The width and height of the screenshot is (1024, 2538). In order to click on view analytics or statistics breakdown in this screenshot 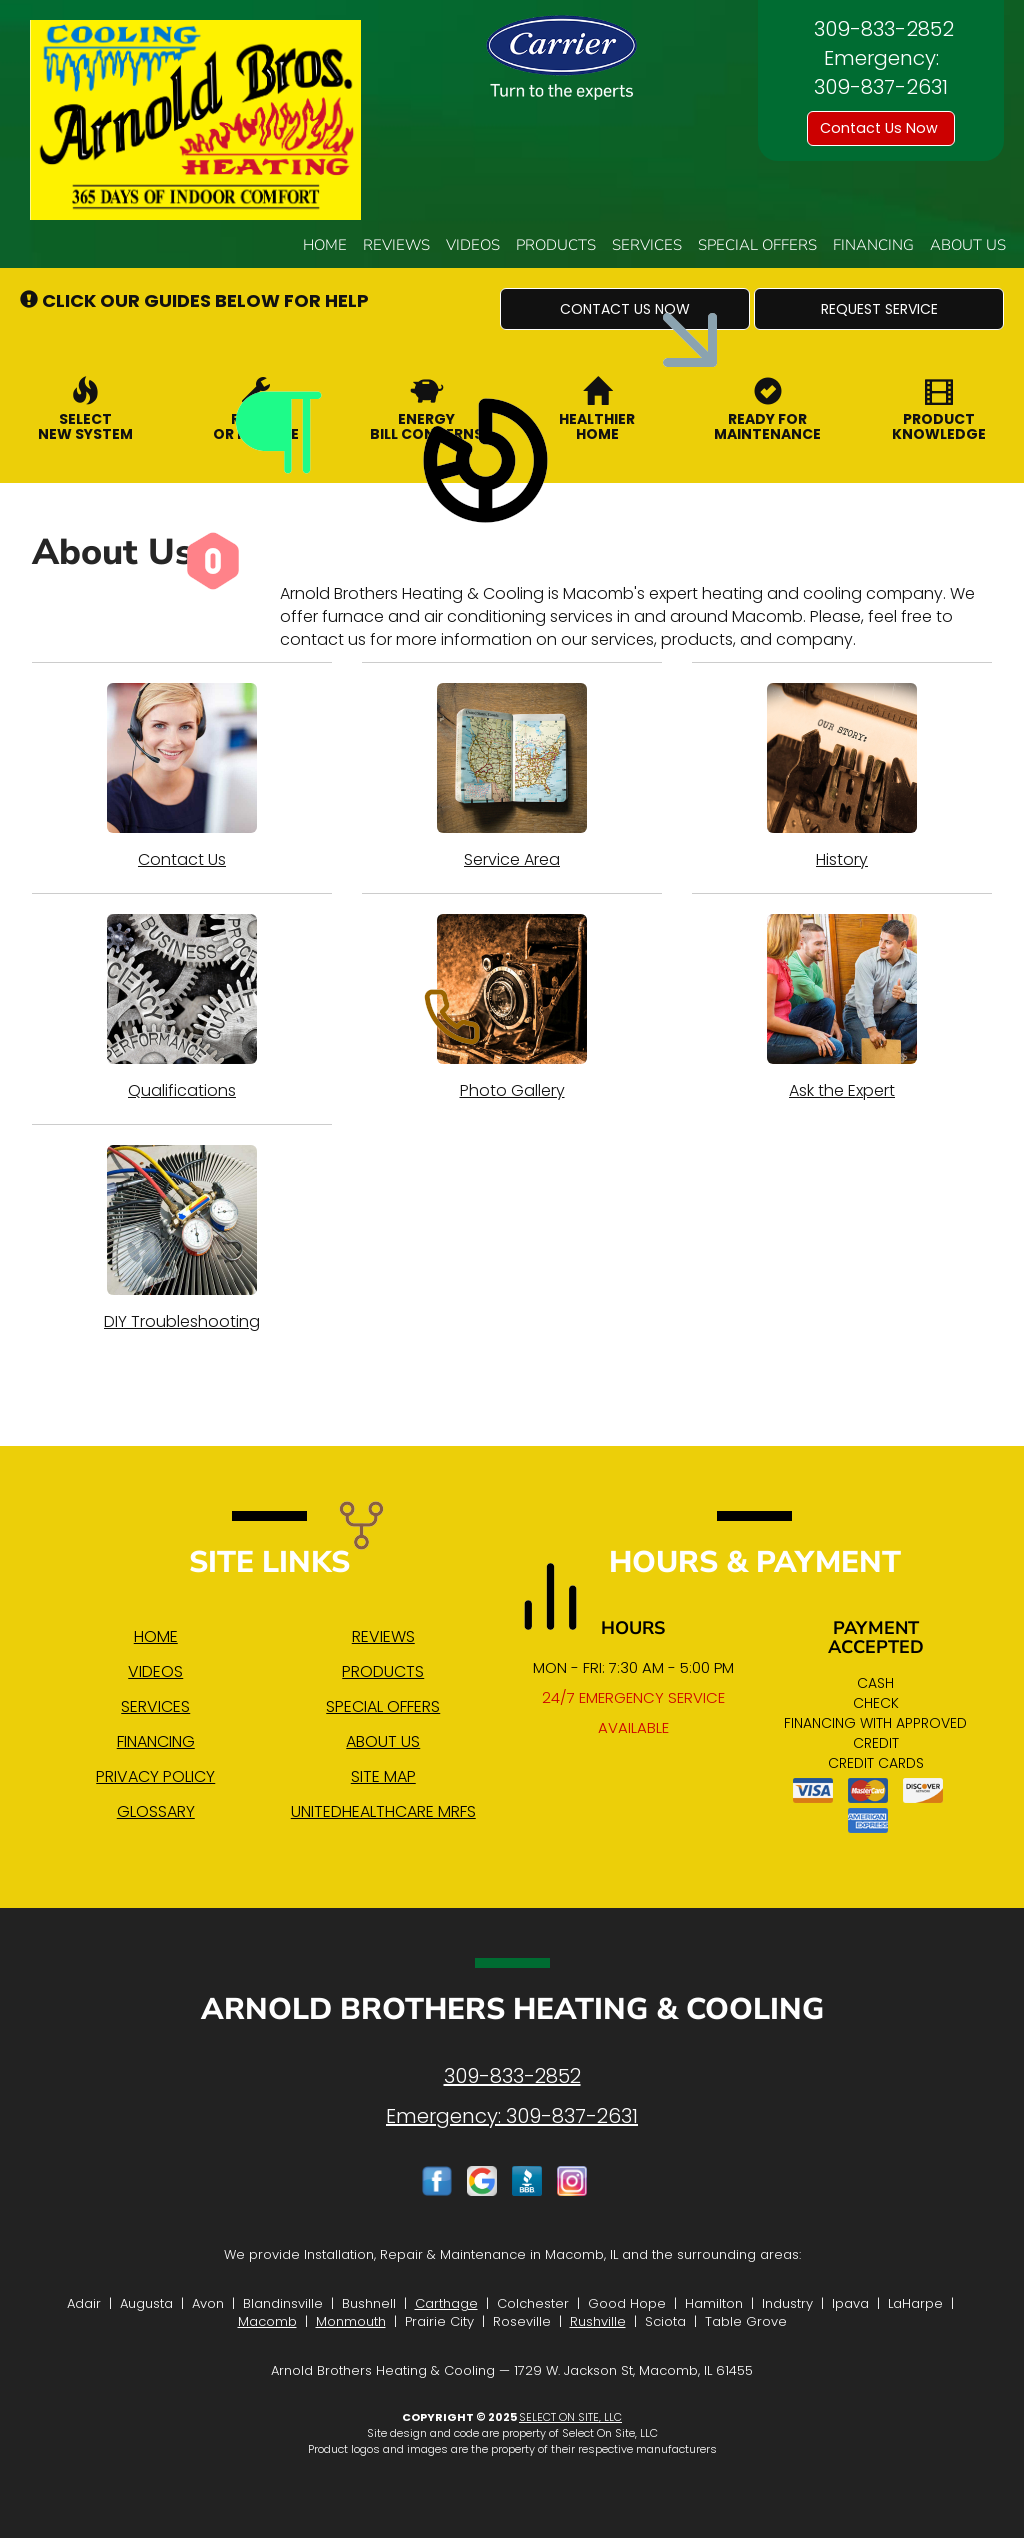, I will do `click(485, 460)`.